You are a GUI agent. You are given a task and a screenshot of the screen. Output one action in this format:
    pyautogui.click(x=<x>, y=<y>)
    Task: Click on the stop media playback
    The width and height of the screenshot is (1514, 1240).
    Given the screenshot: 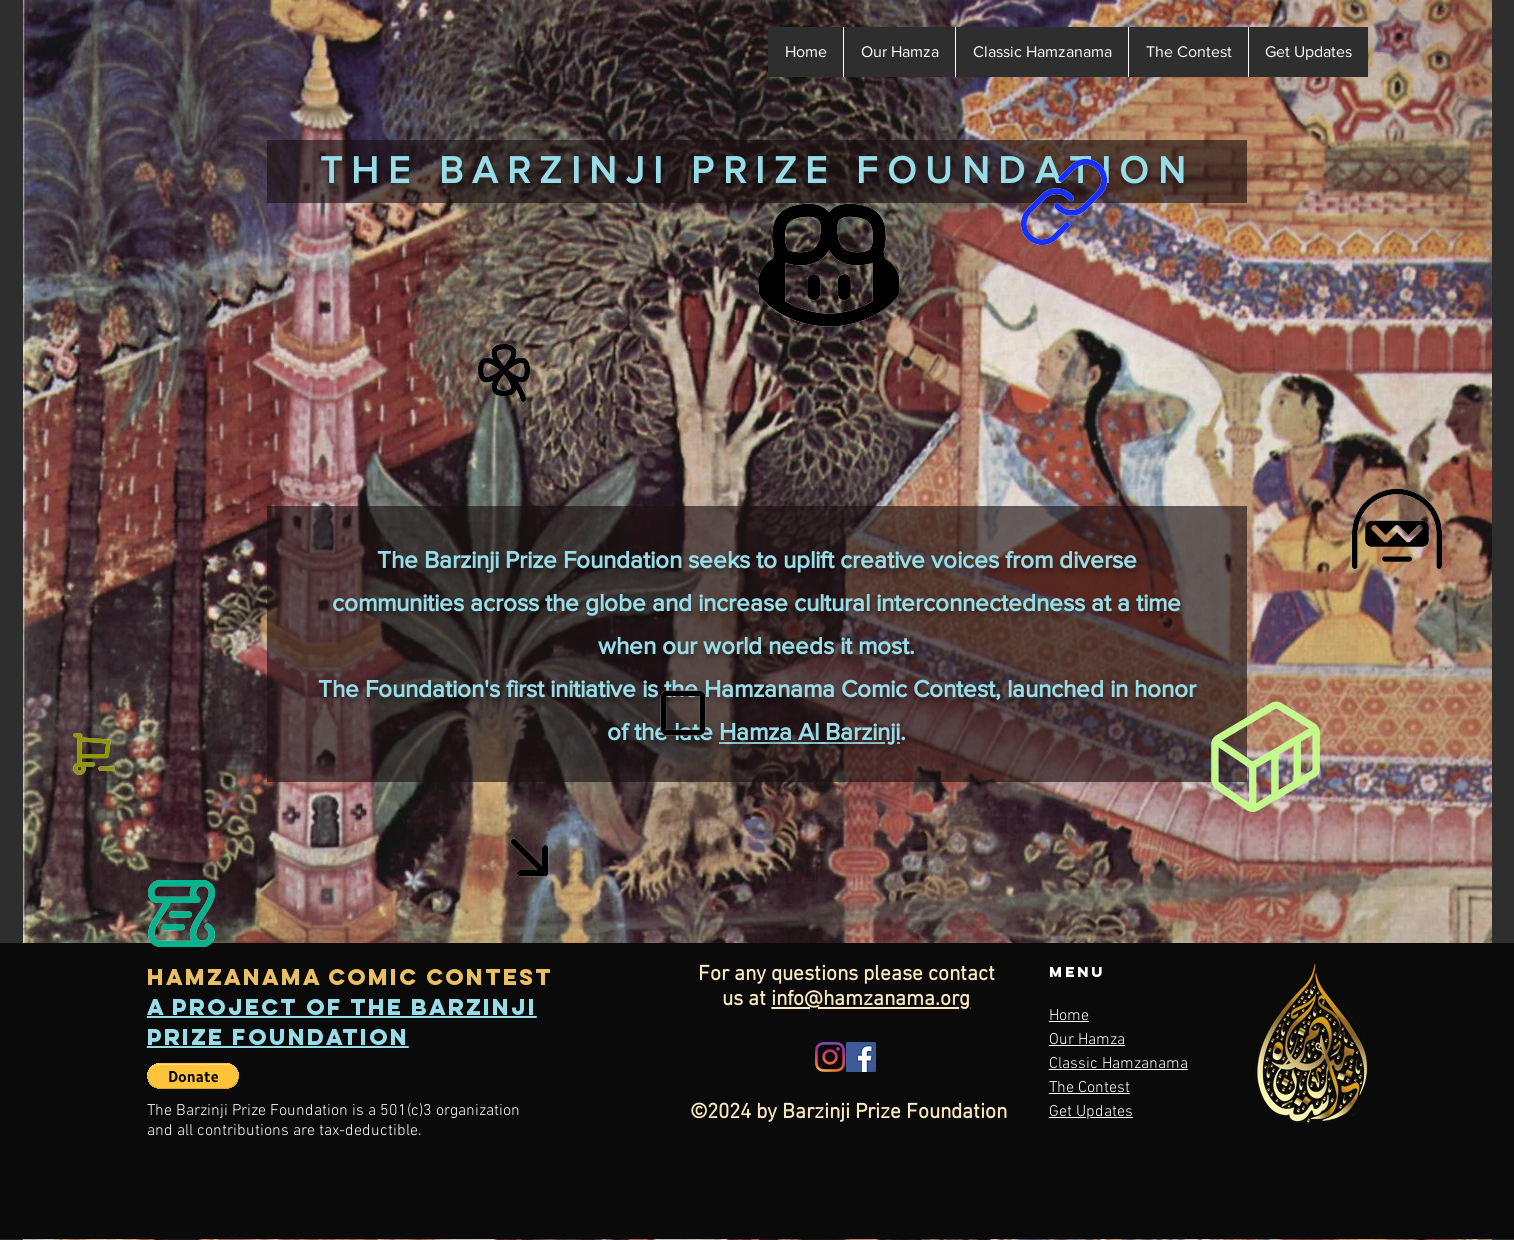 What is the action you would take?
    pyautogui.click(x=683, y=713)
    